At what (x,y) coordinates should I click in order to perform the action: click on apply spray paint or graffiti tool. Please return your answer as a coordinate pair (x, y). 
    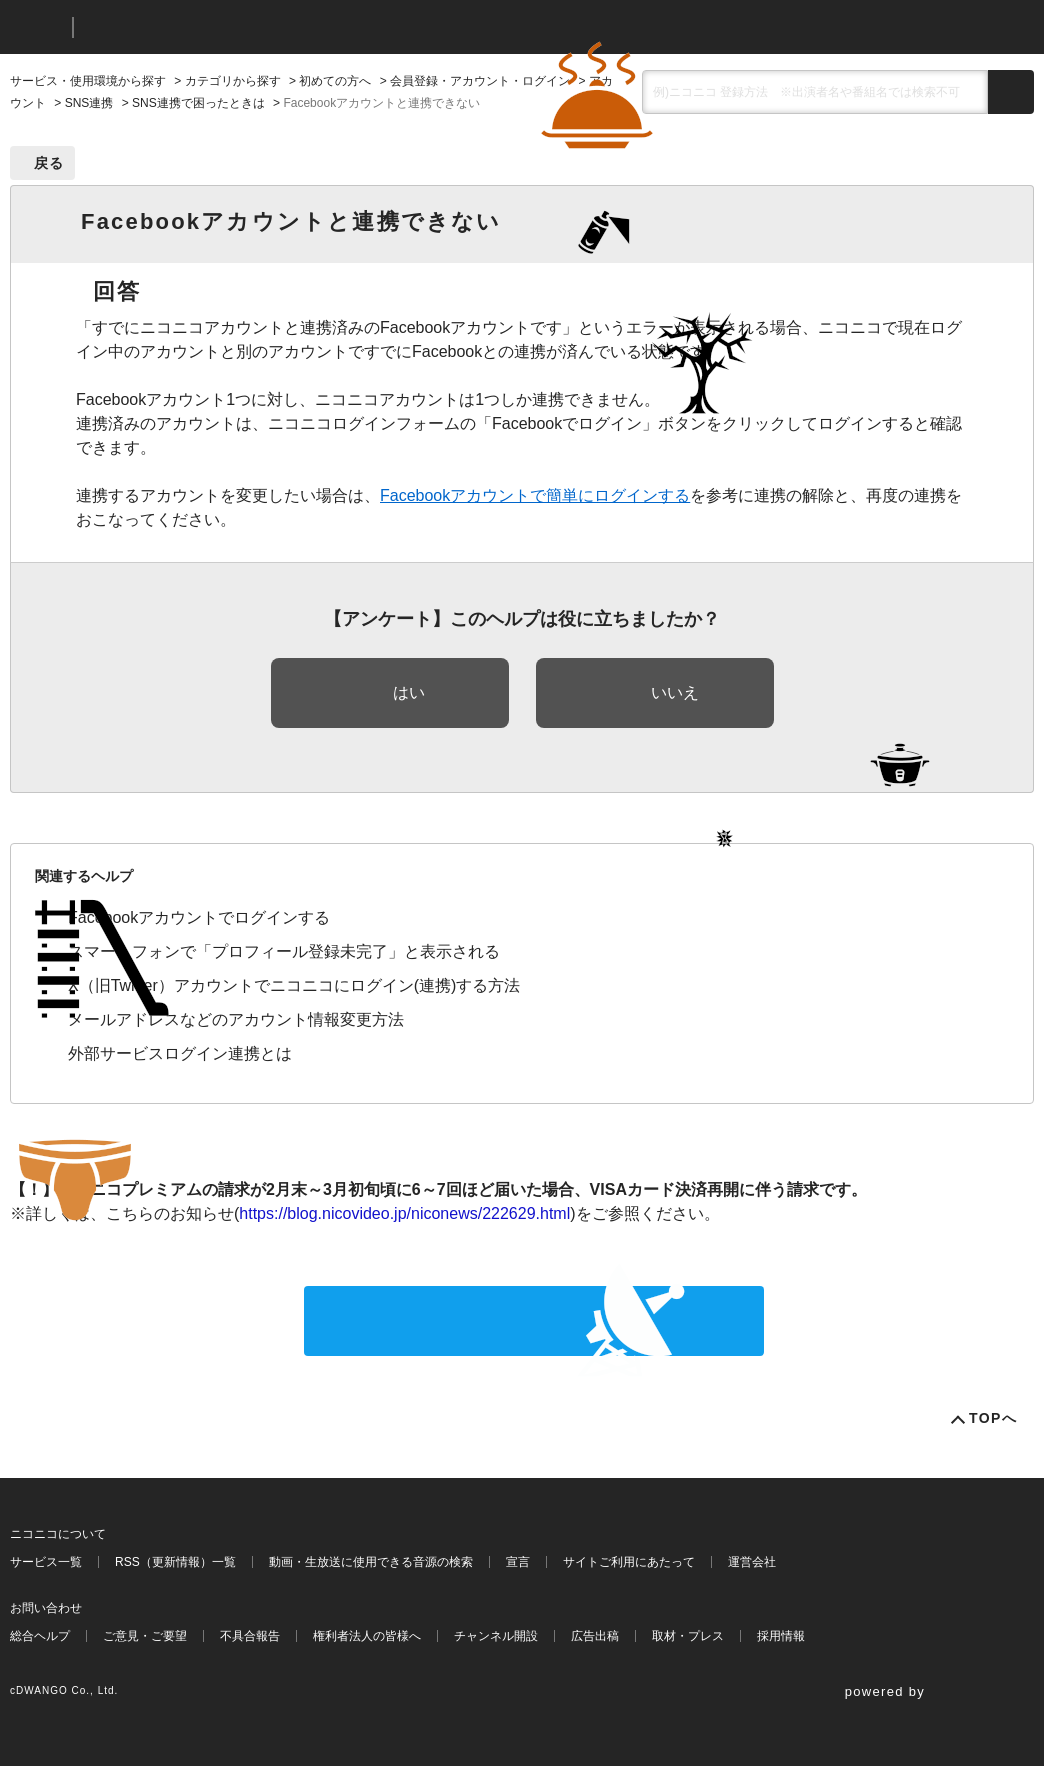
    Looking at the image, I should click on (603, 233).